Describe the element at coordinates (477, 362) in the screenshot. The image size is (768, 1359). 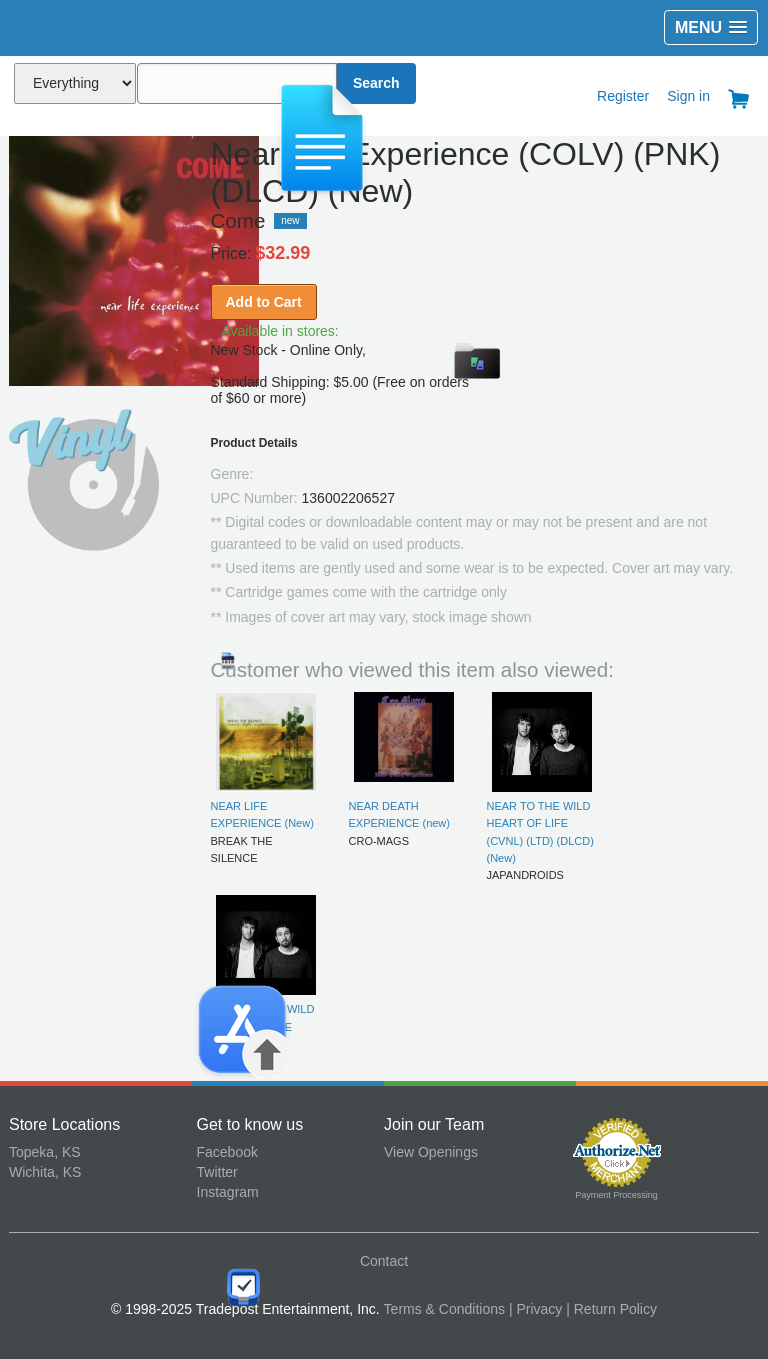
I see `open folder containing JetBrains Code With Me projects` at that location.